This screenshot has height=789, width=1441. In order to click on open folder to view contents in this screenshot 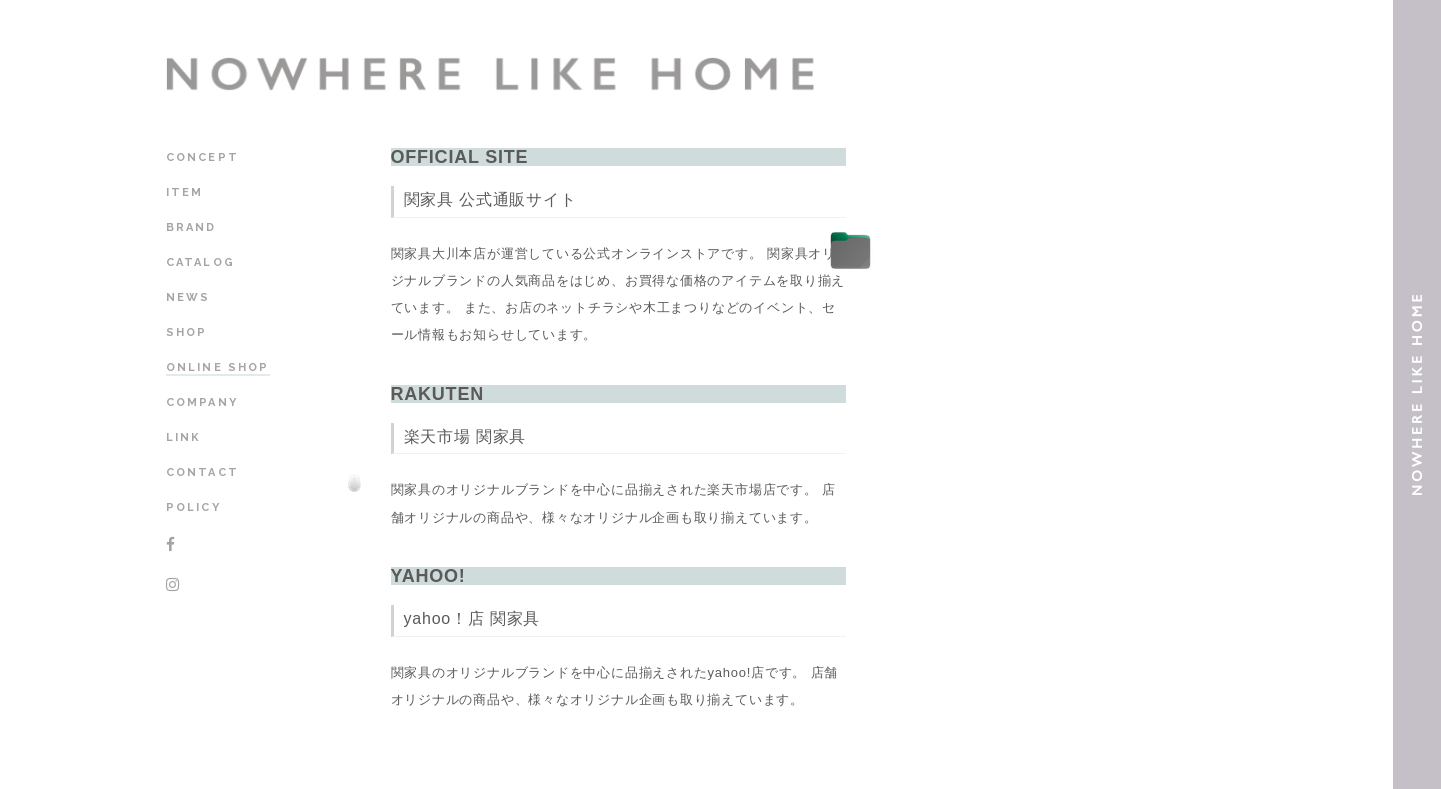, I will do `click(850, 250)`.